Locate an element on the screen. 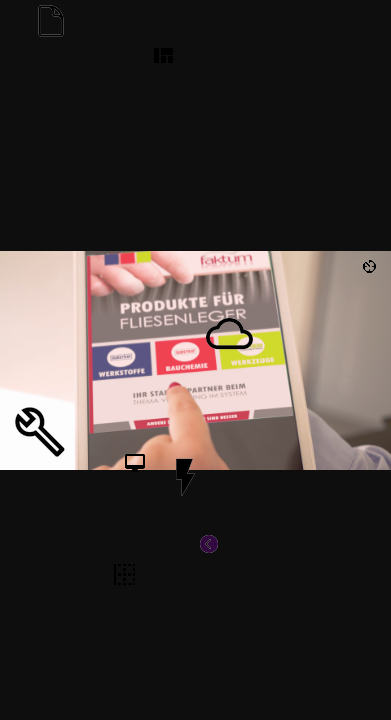 The height and width of the screenshot is (720, 391). access cloud storage is located at coordinates (229, 333).